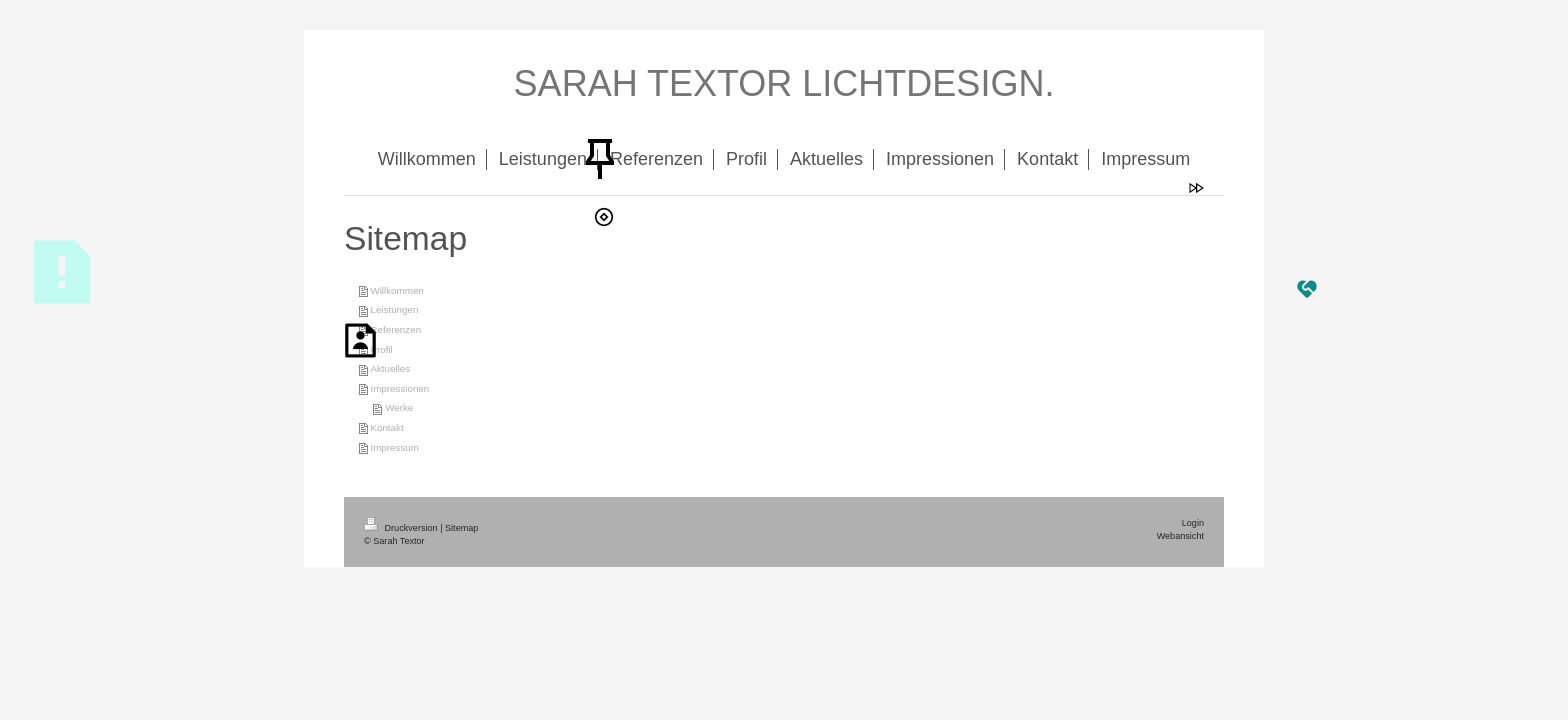 The image size is (1568, 720). Describe the element at coordinates (600, 157) in the screenshot. I see `pin an item to keep it visible` at that location.